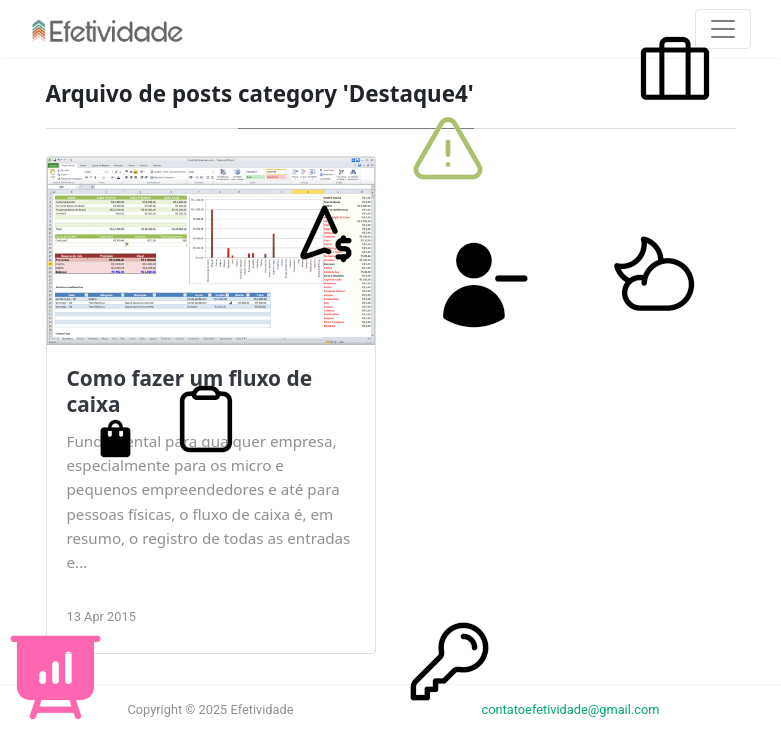 The height and width of the screenshot is (731, 781). I want to click on access travel or trip planning features, so click(675, 71).